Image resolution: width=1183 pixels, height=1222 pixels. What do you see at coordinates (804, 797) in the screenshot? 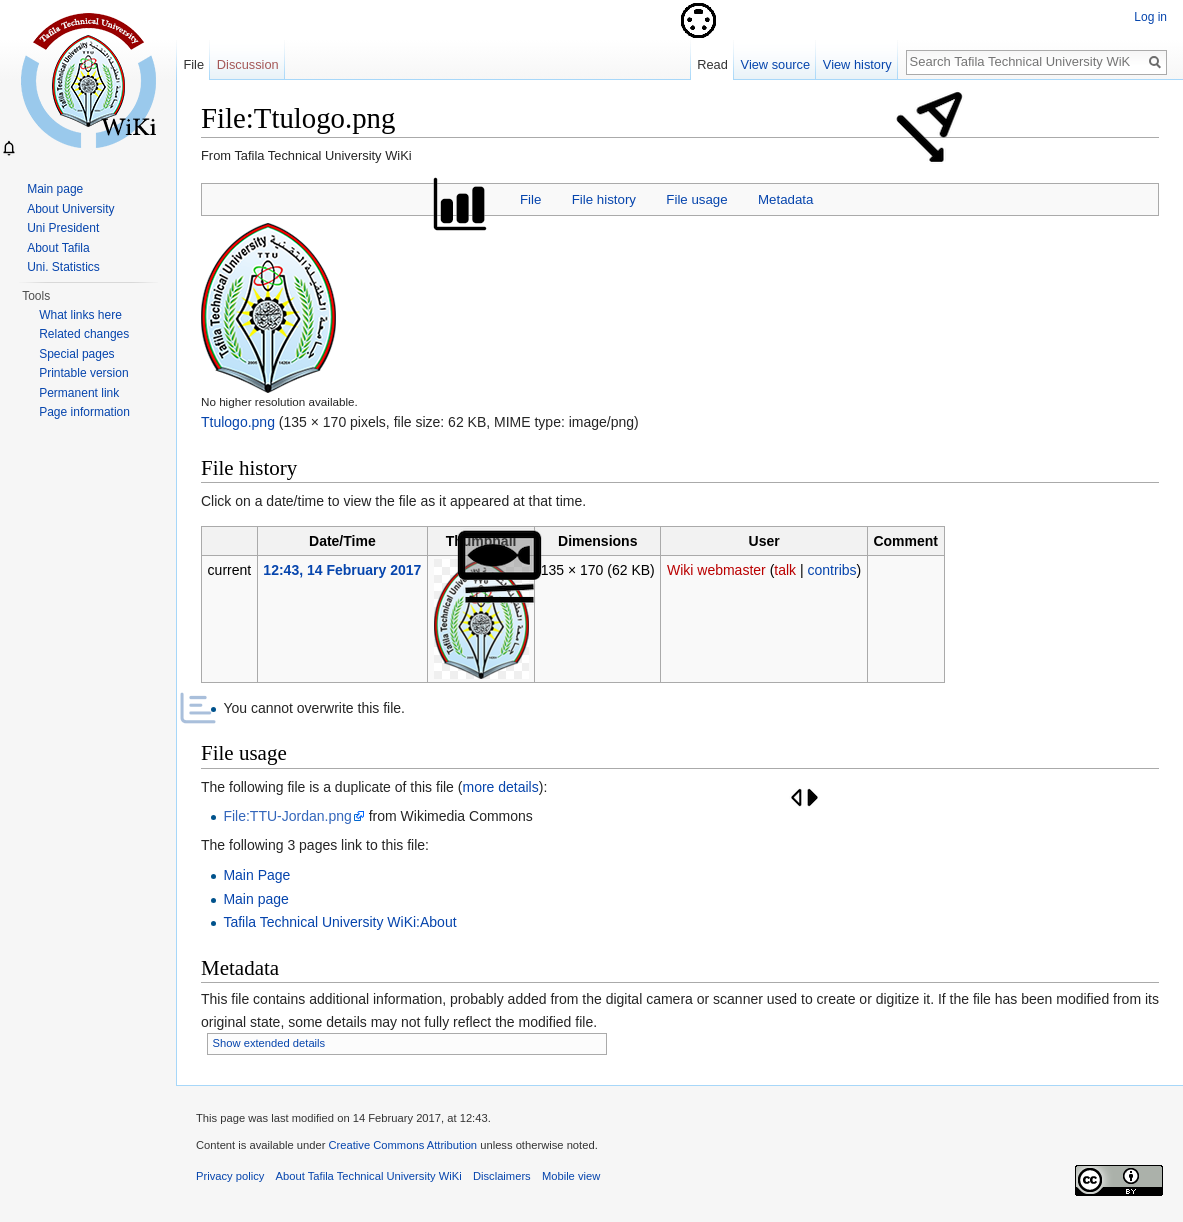
I see `switch to the left panel or view` at bounding box center [804, 797].